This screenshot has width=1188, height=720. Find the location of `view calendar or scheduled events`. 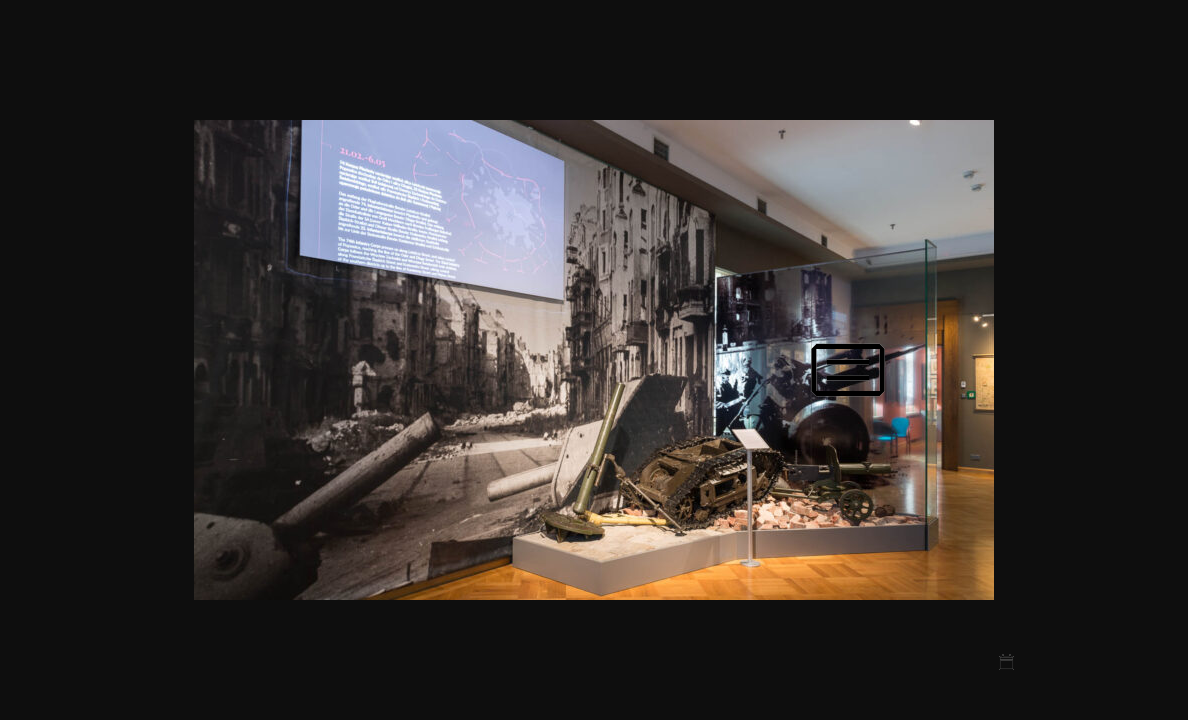

view calendar or scheduled events is located at coordinates (1006, 662).